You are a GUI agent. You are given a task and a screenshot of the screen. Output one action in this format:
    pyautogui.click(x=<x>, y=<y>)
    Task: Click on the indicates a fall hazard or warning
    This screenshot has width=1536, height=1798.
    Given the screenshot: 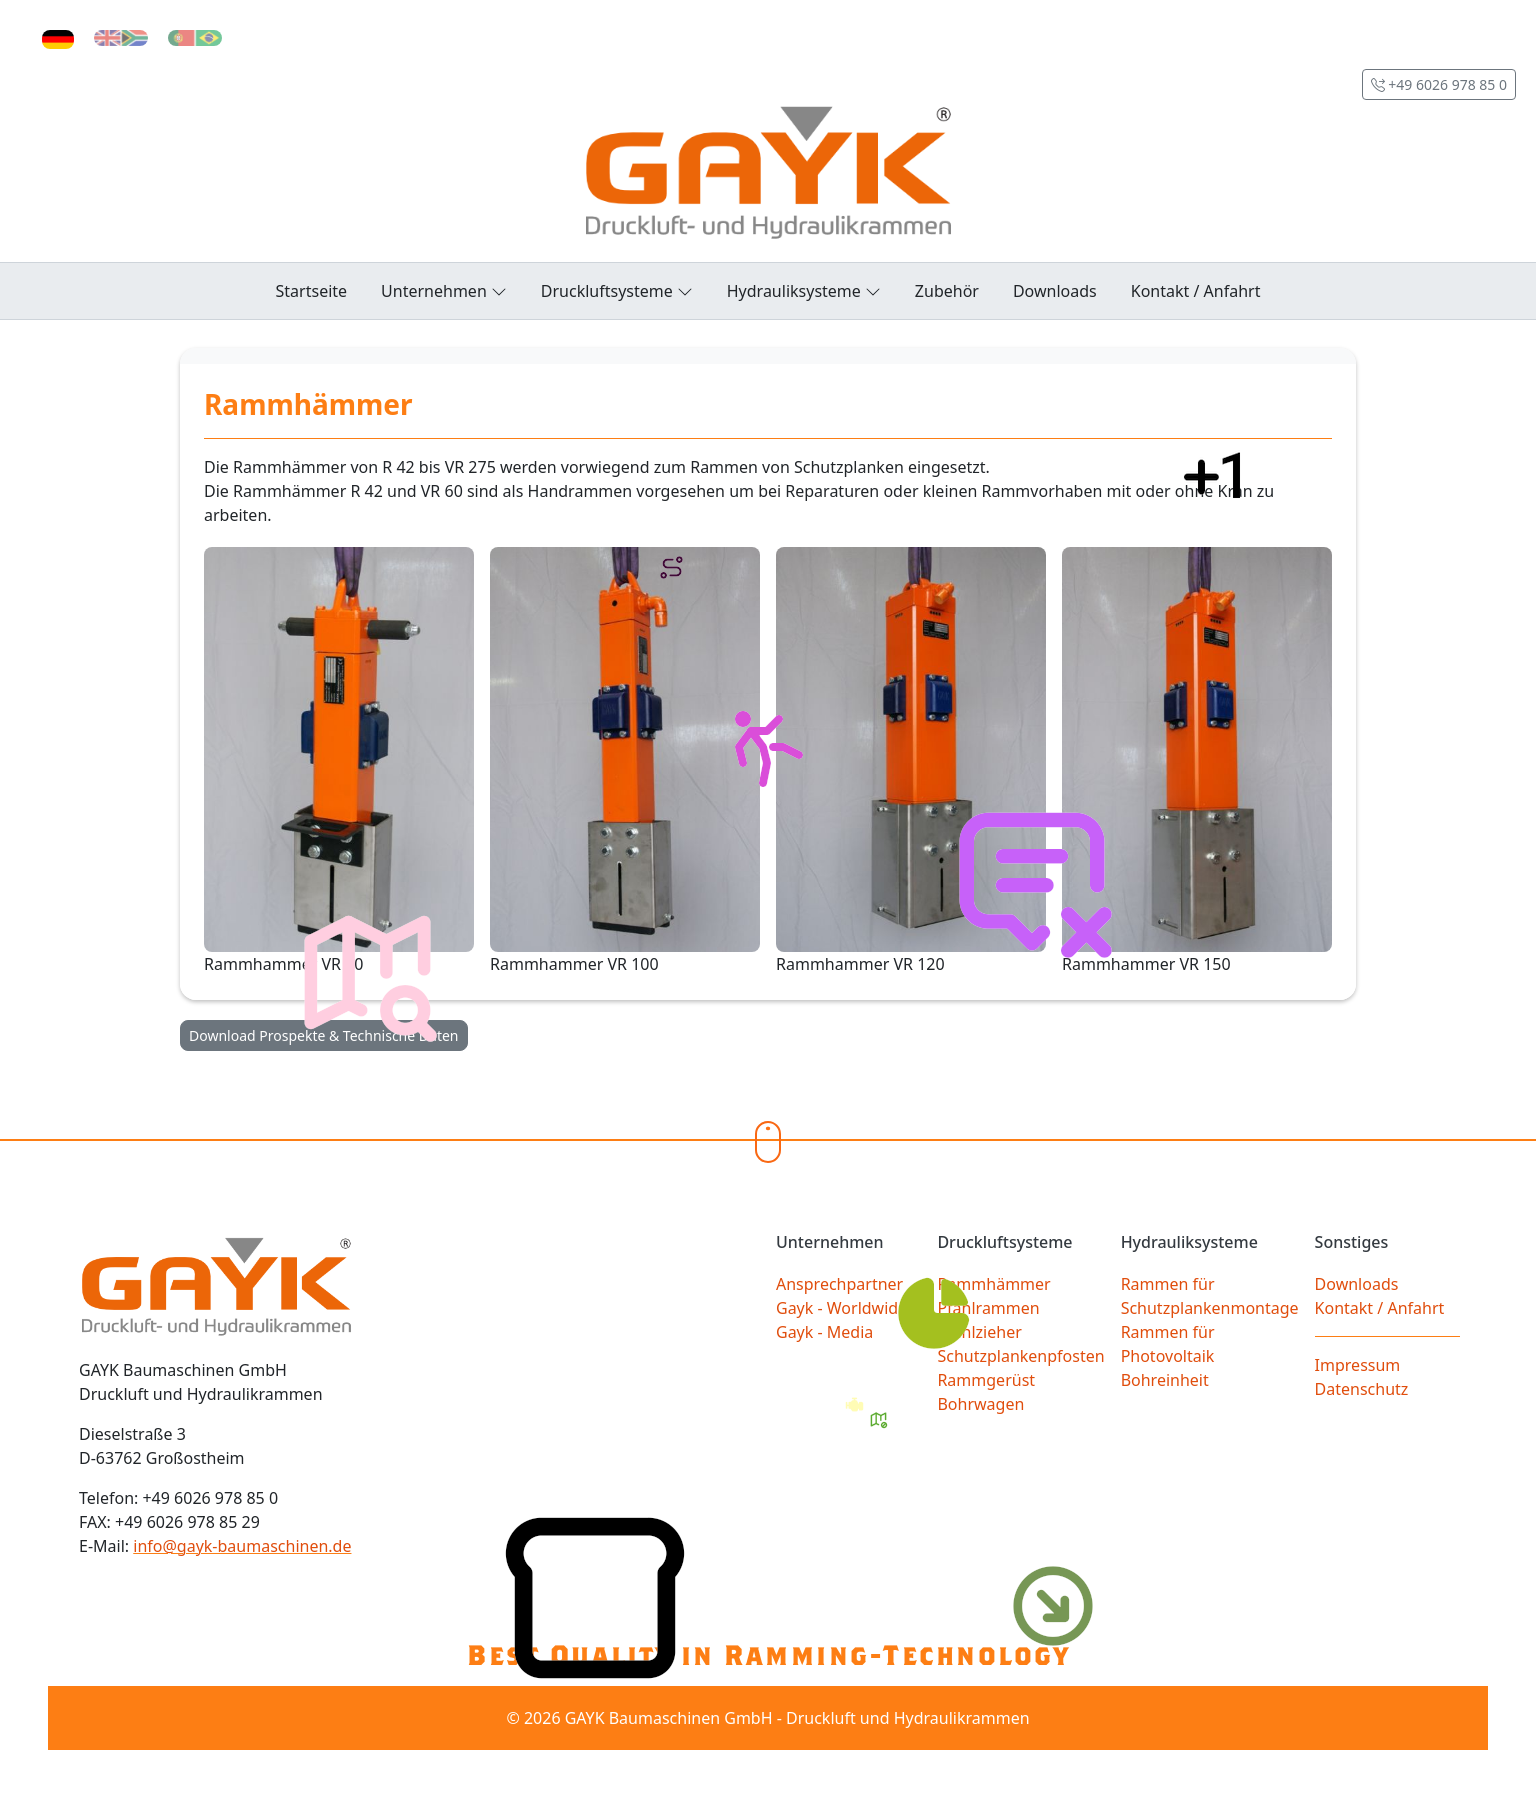 What is the action you would take?
    pyautogui.click(x=767, y=747)
    